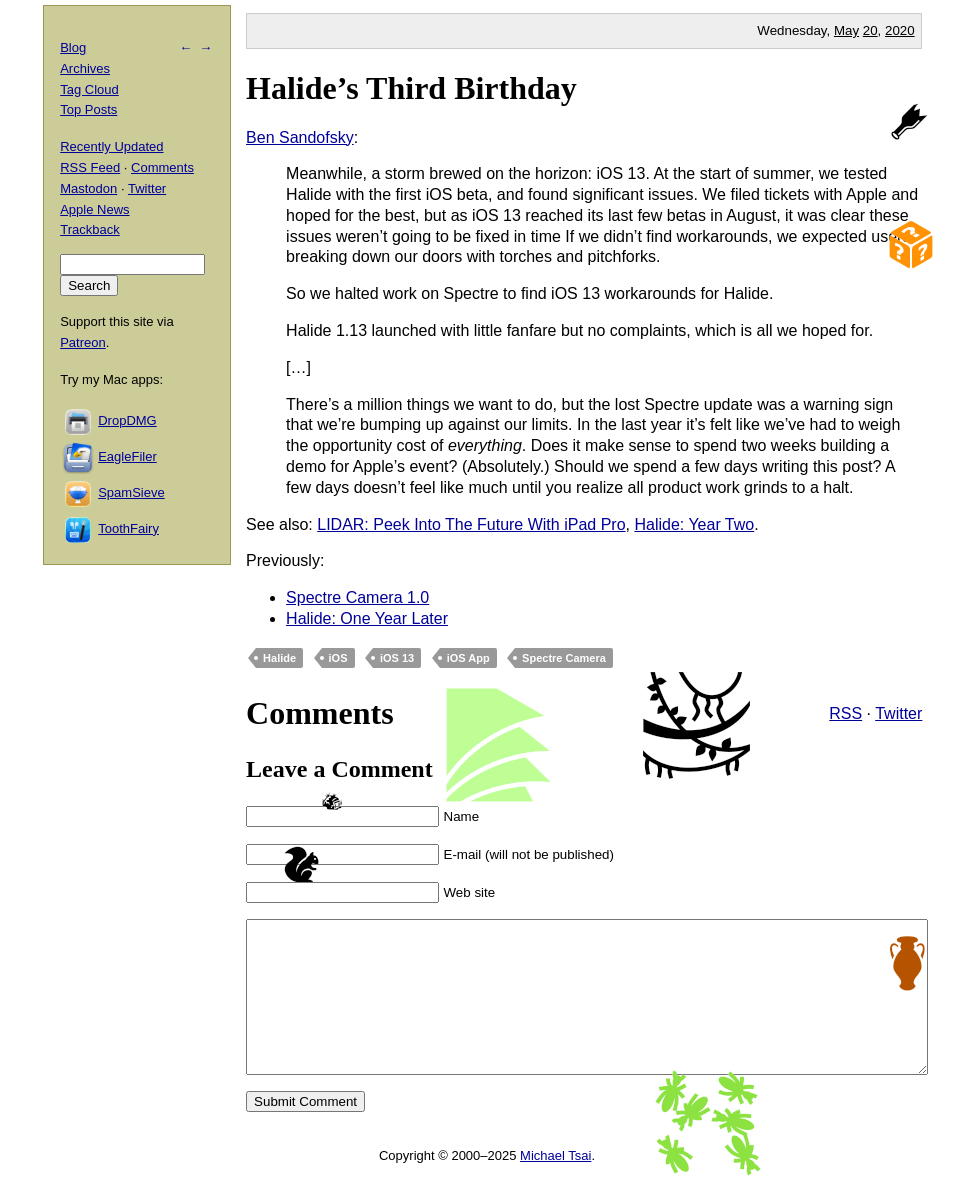 This screenshot has height=1197, width=974. What do you see at coordinates (911, 245) in the screenshot?
I see `randomize or shuffle selection` at bounding box center [911, 245].